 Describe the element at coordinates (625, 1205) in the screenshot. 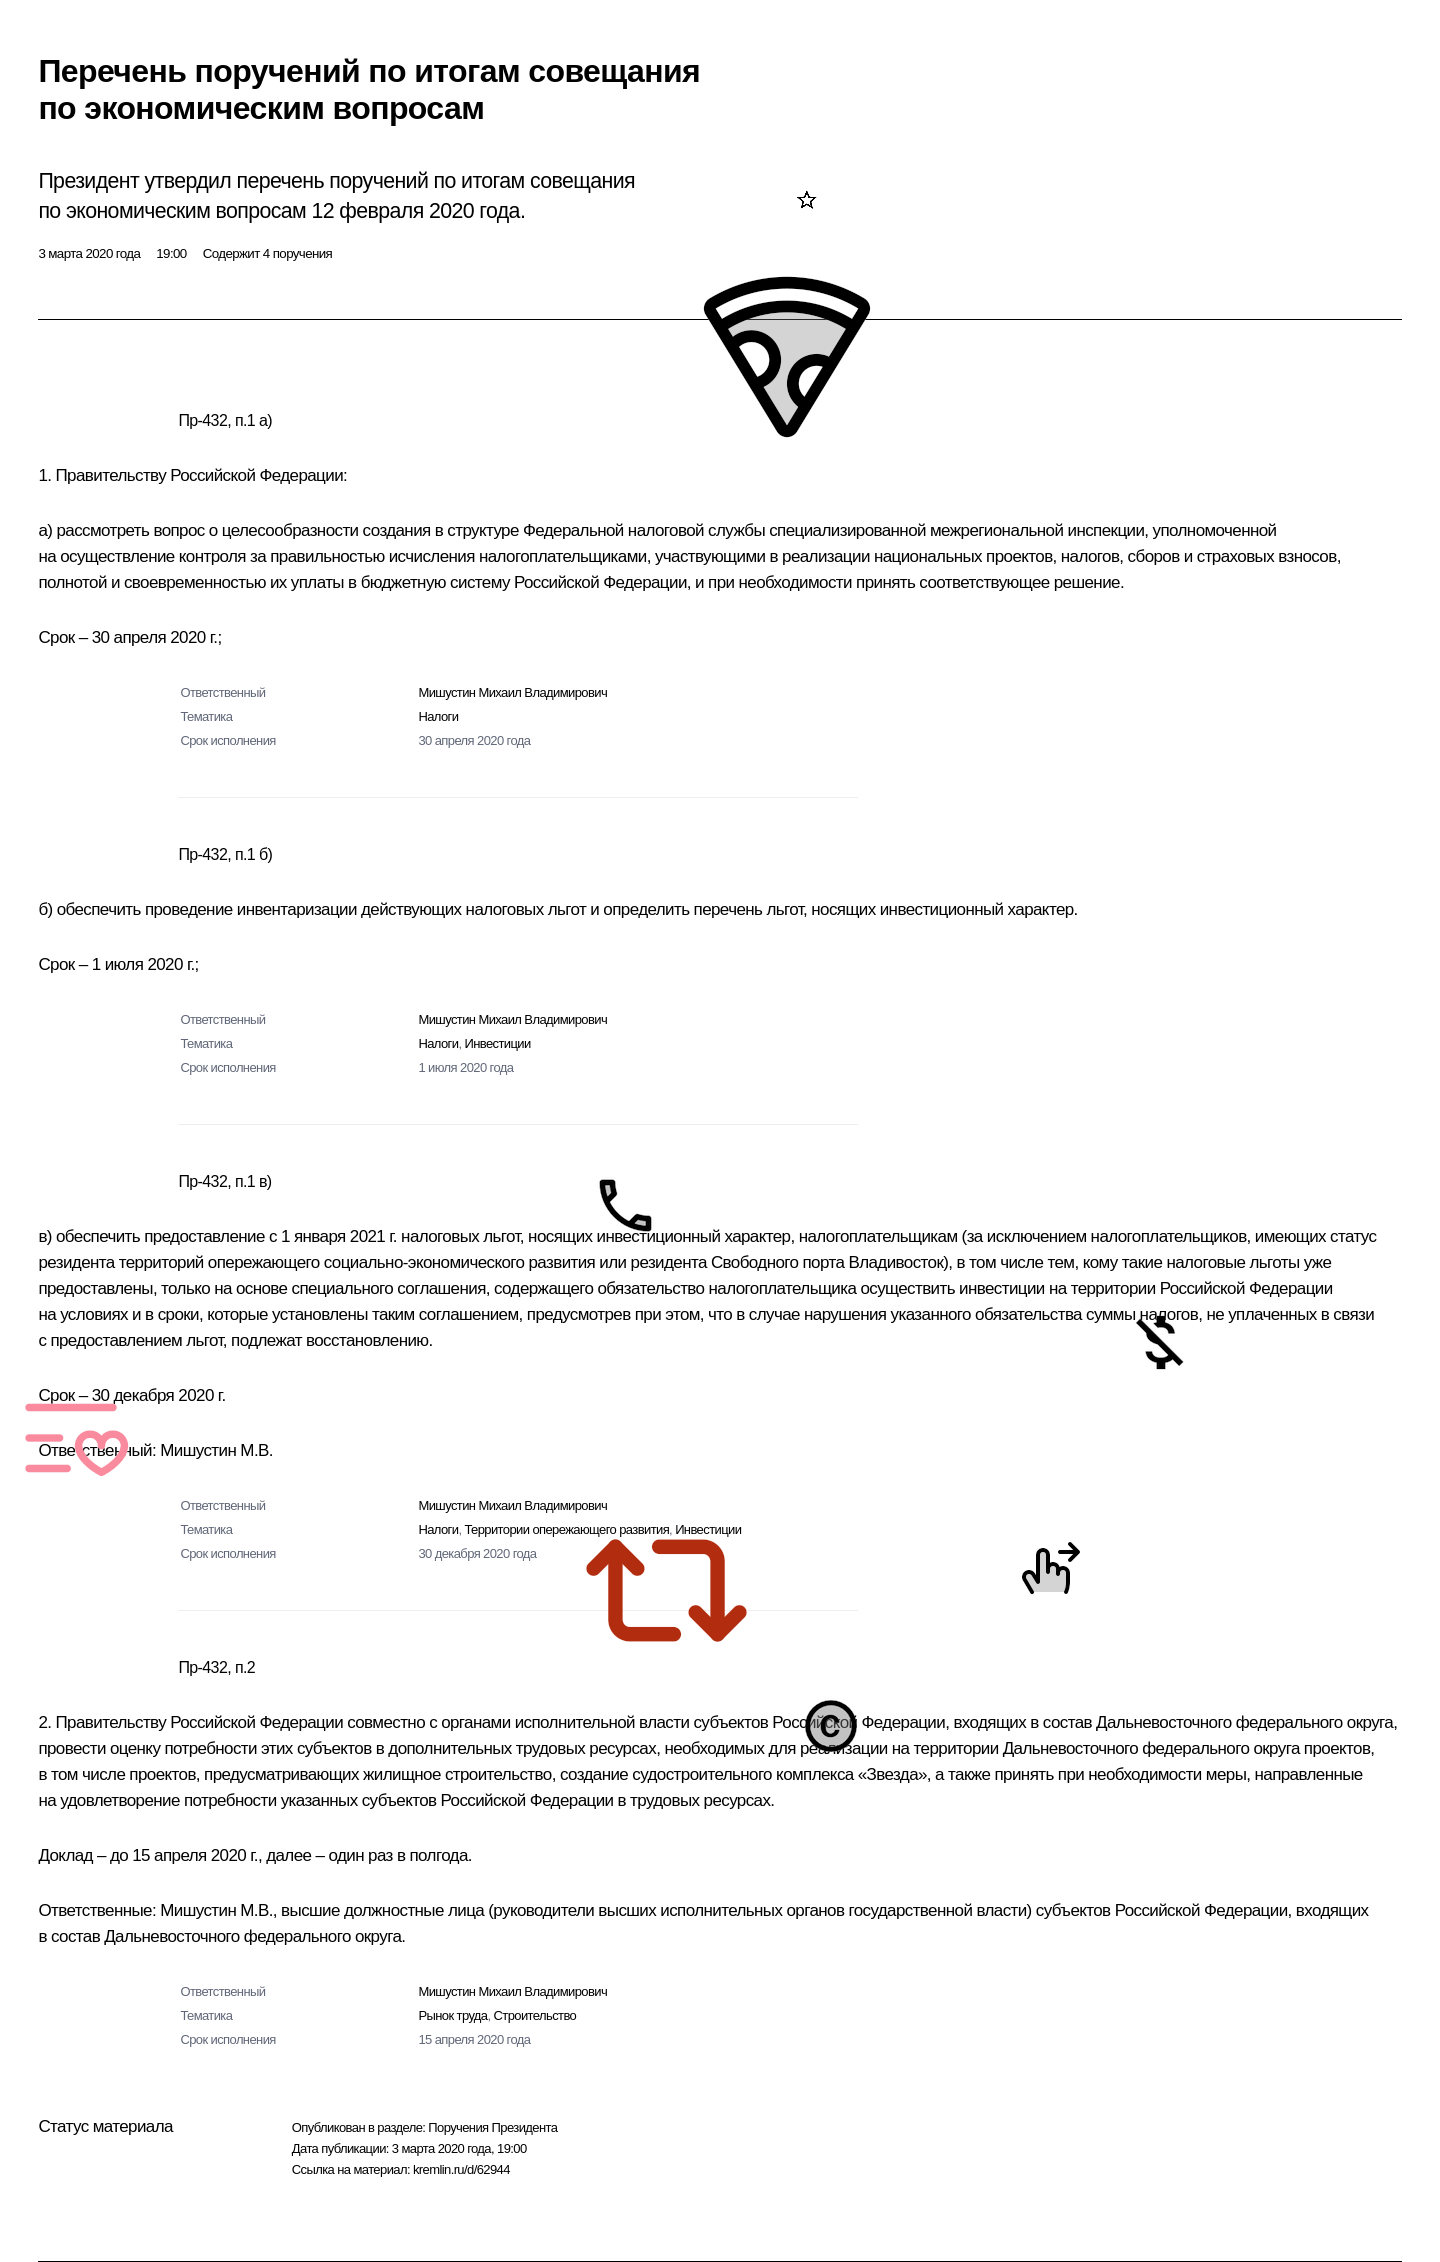

I see `make a phone call` at that location.